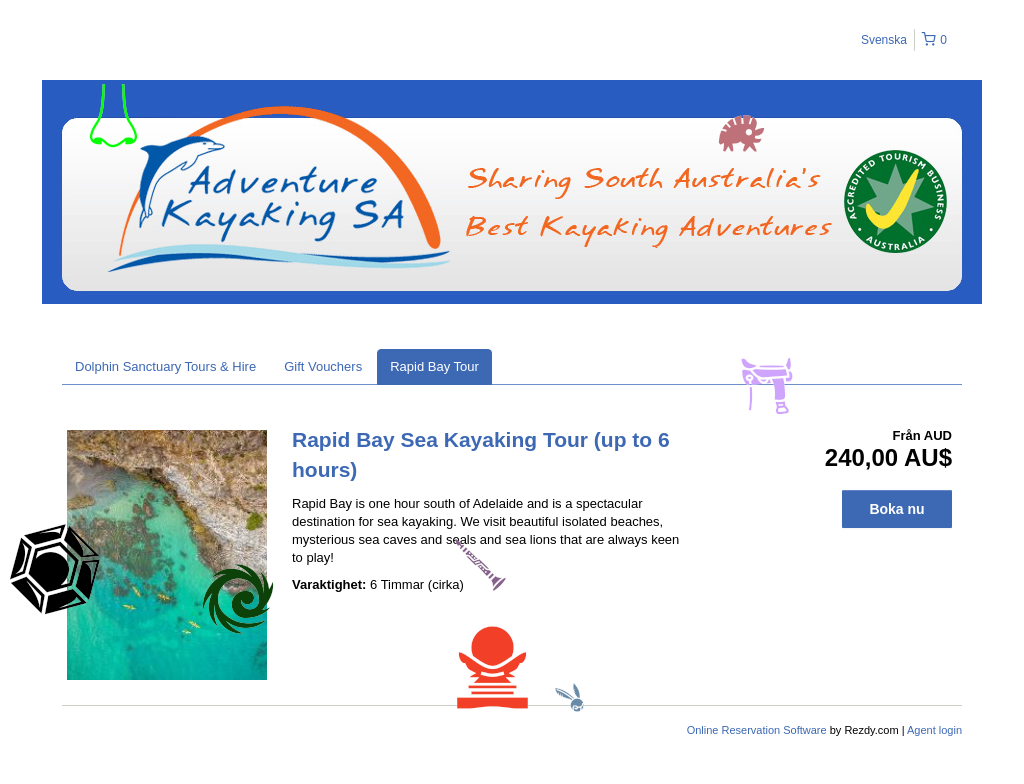  What do you see at coordinates (237, 598) in the screenshot?
I see `activate energy or power ability` at bounding box center [237, 598].